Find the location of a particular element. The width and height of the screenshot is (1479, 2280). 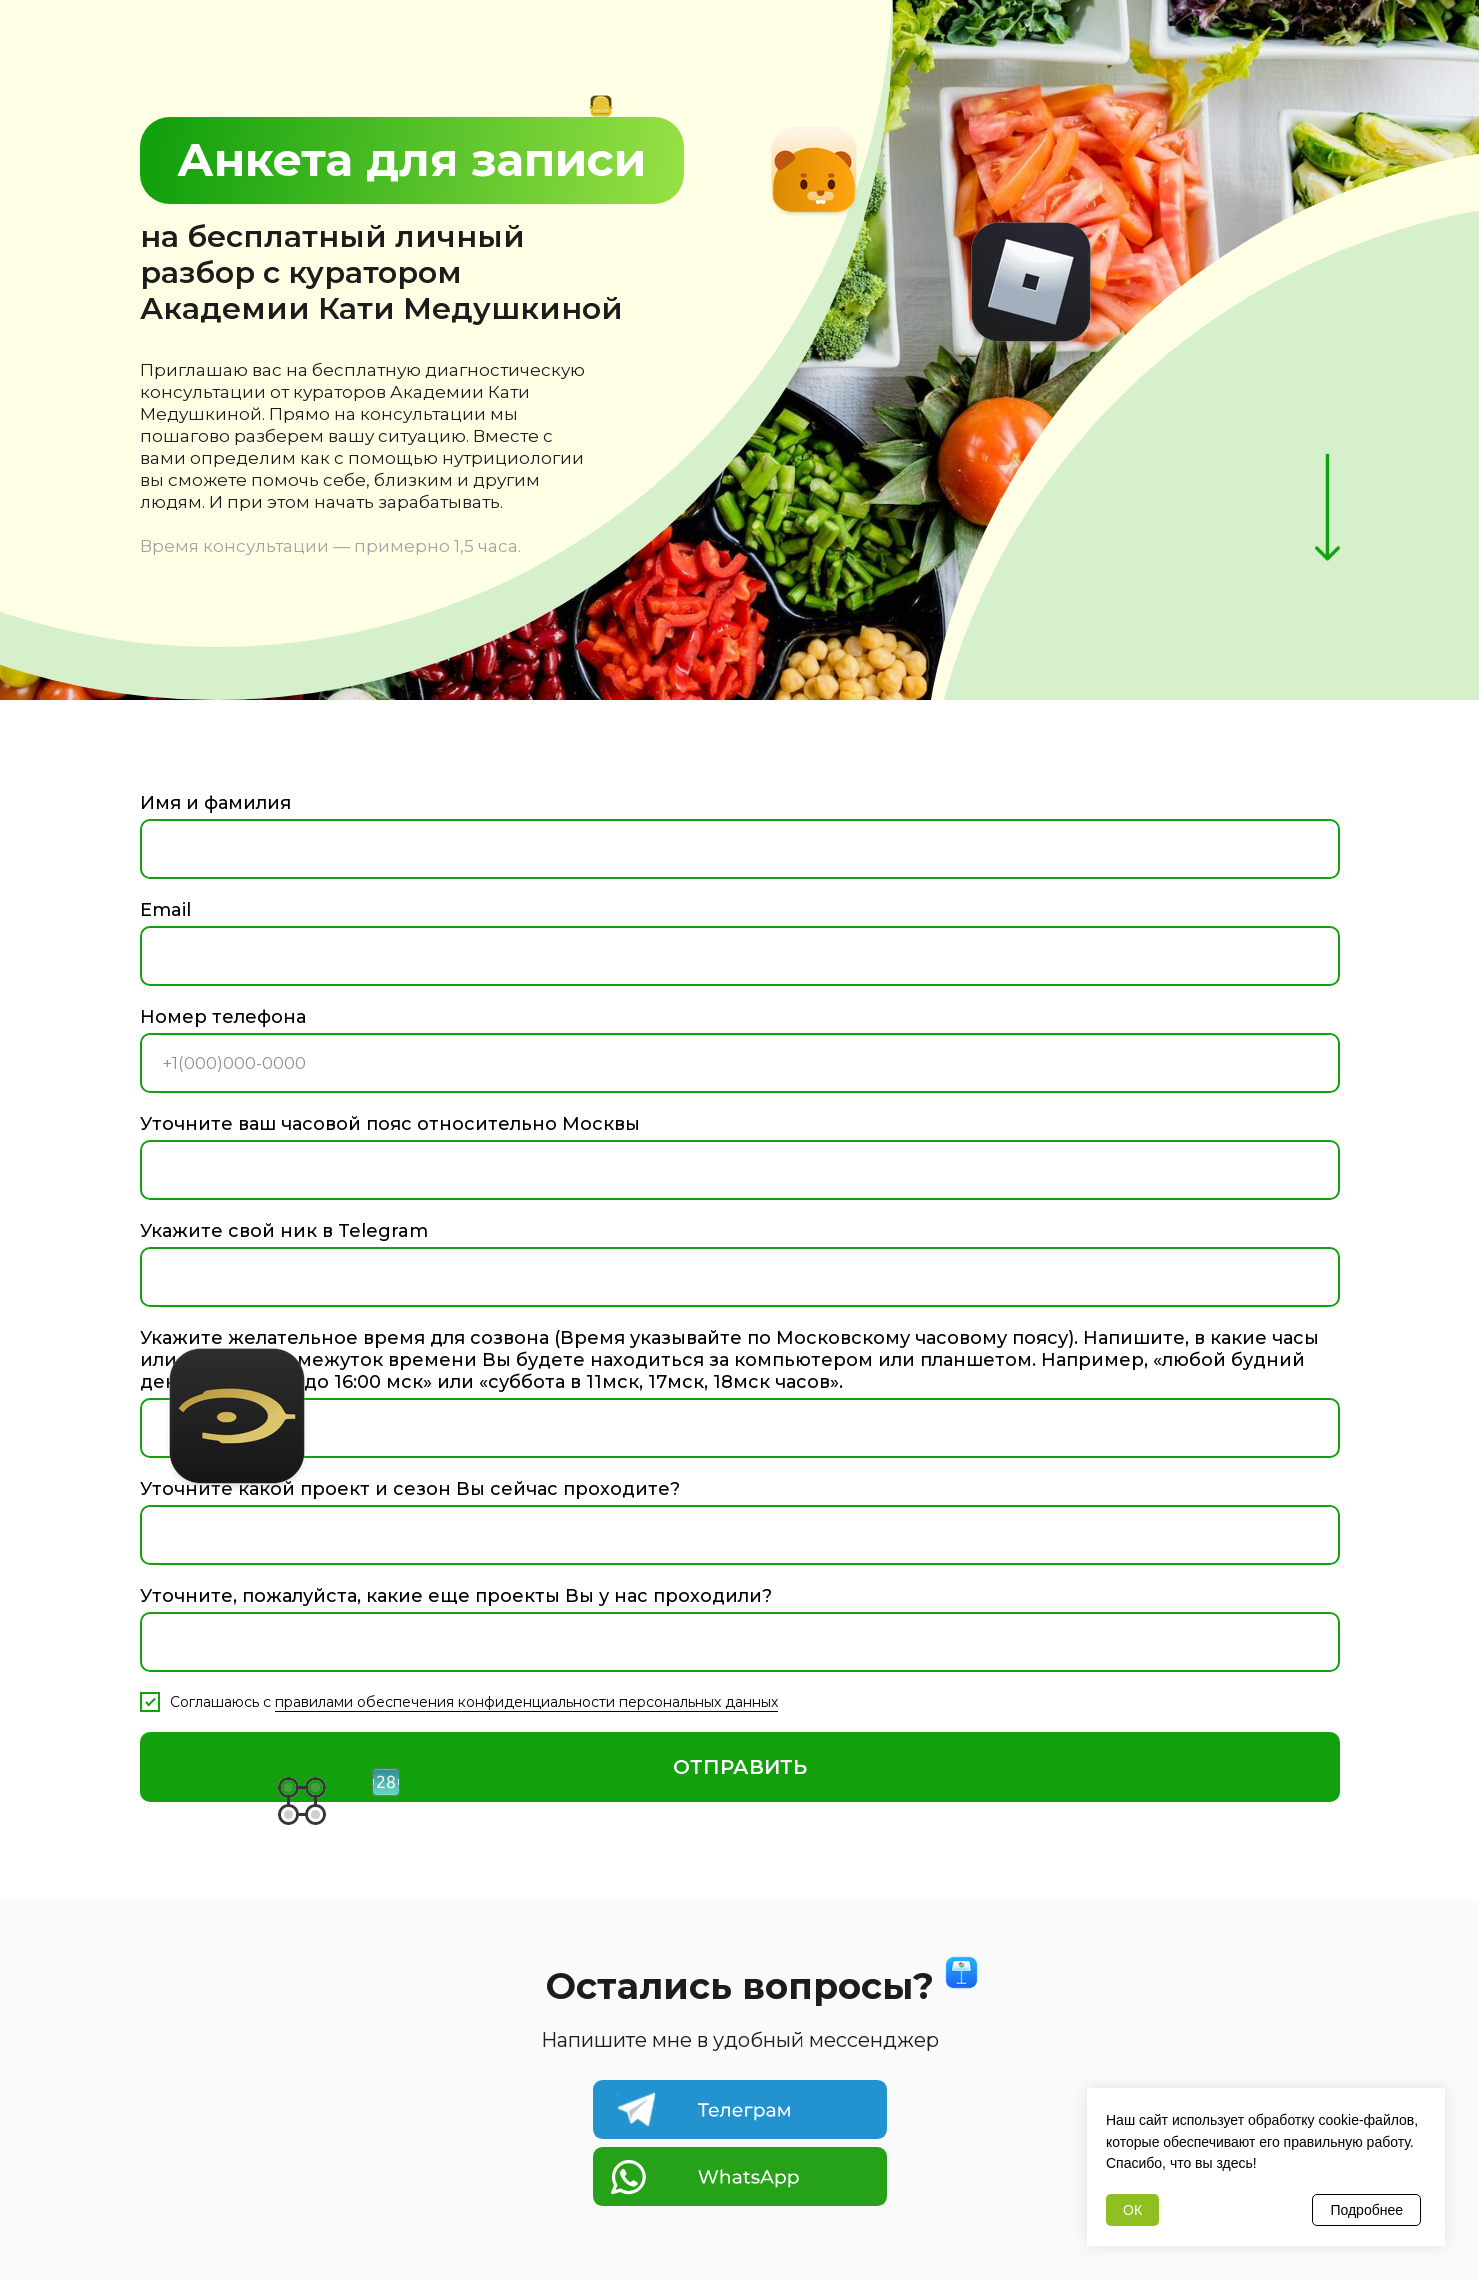

open the halo app is located at coordinates (237, 1416).